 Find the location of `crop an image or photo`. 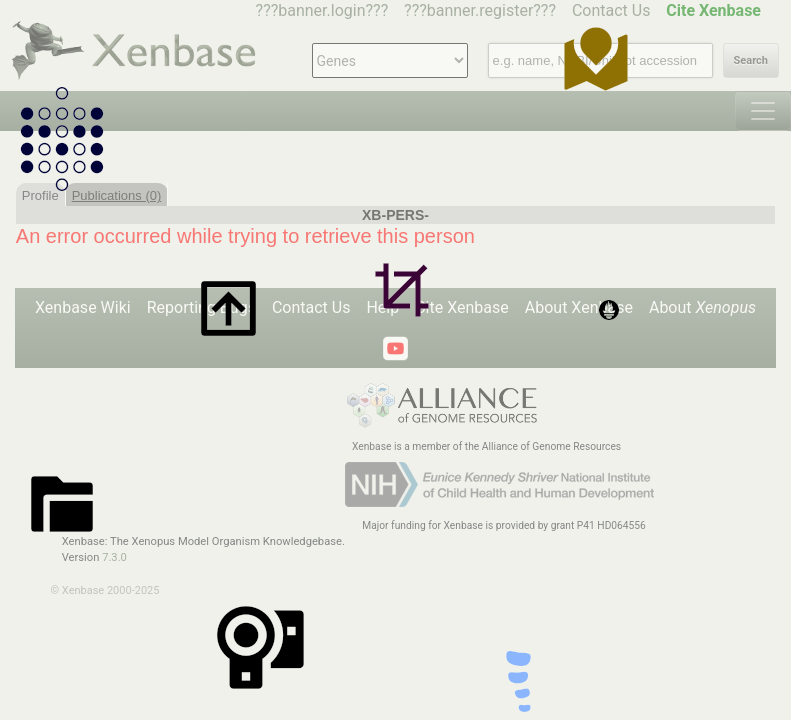

crop an image or photo is located at coordinates (402, 290).